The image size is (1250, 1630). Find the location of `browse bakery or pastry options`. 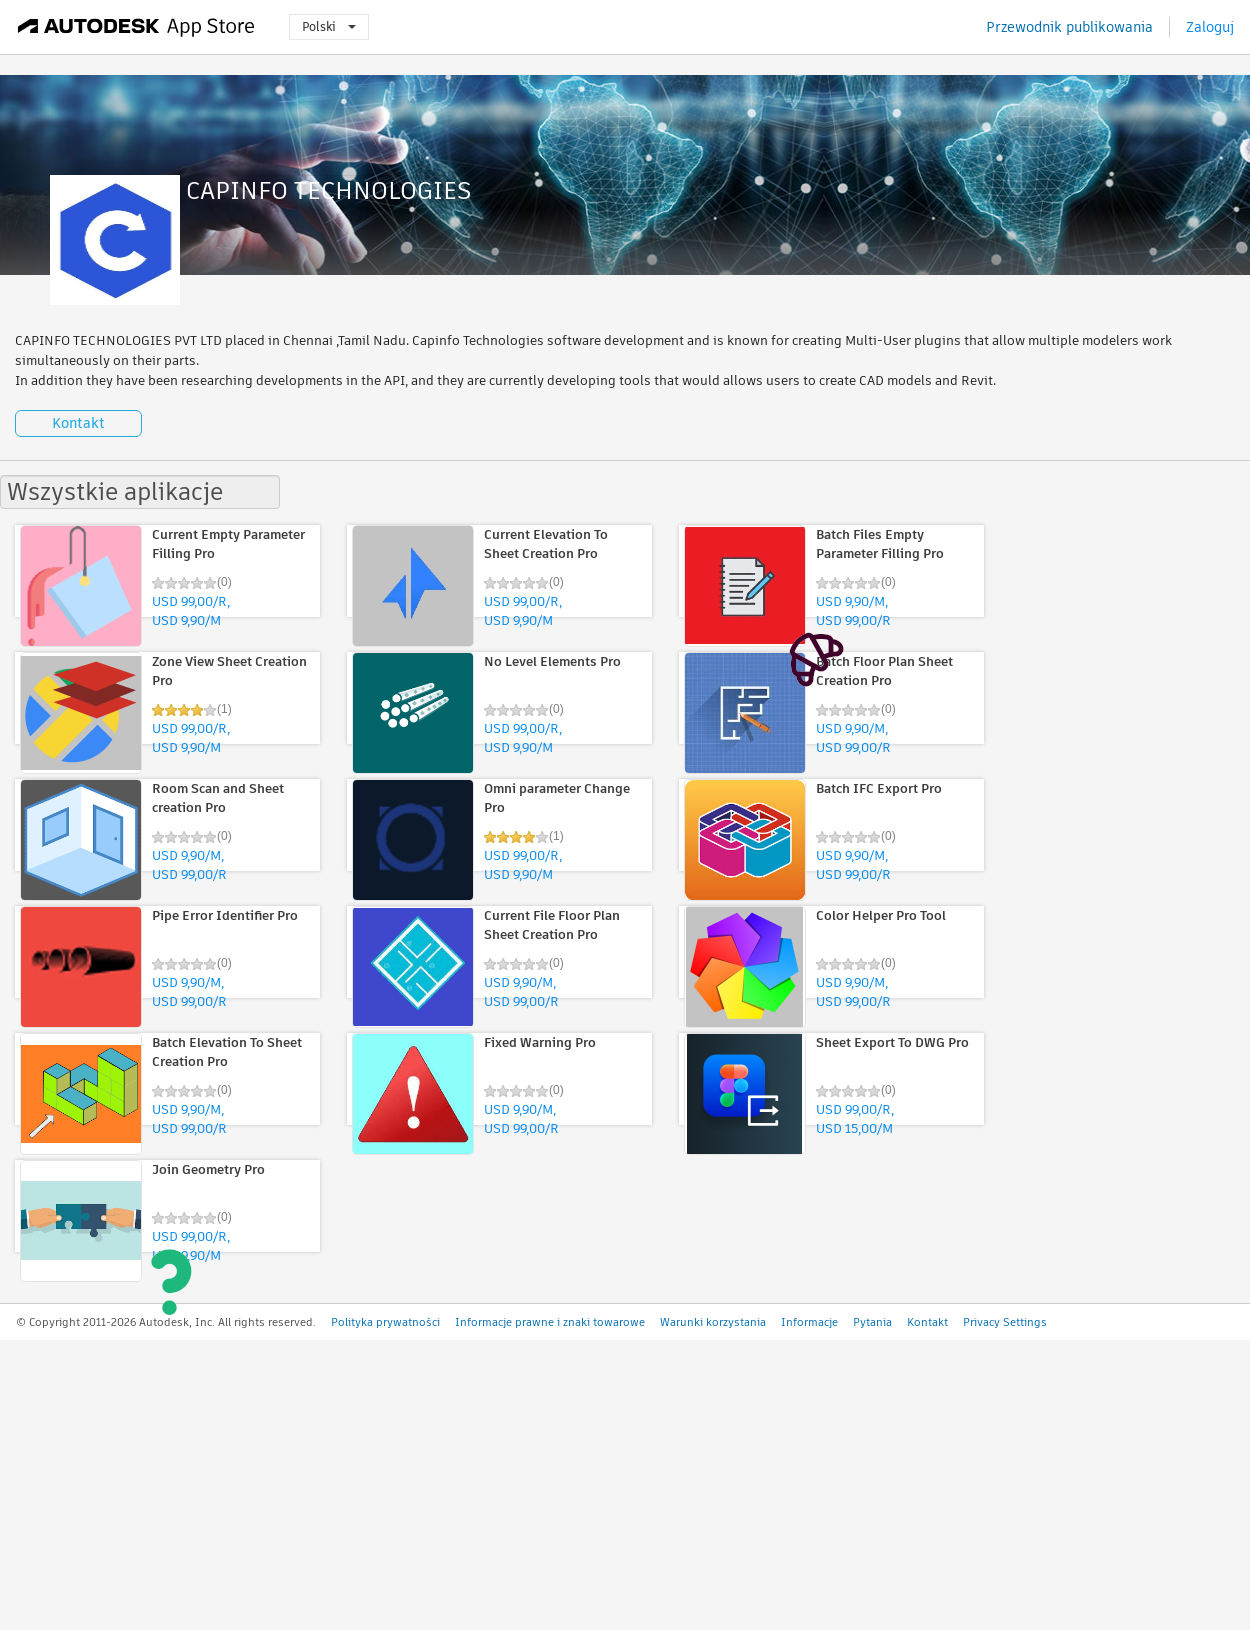

browse bakery or pastry options is located at coordinates (816, 659).